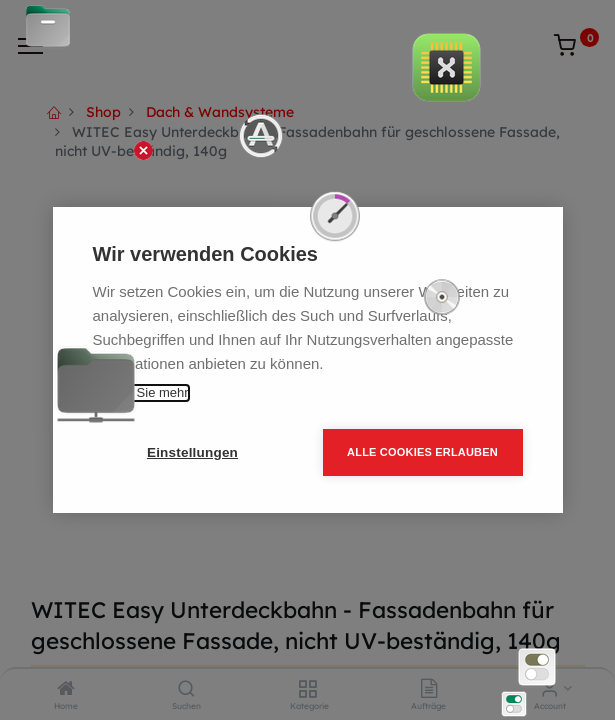 The image size is (615, 720). I want to click on indicates a blank CD-R disc ready for burning, so click(442, 297).